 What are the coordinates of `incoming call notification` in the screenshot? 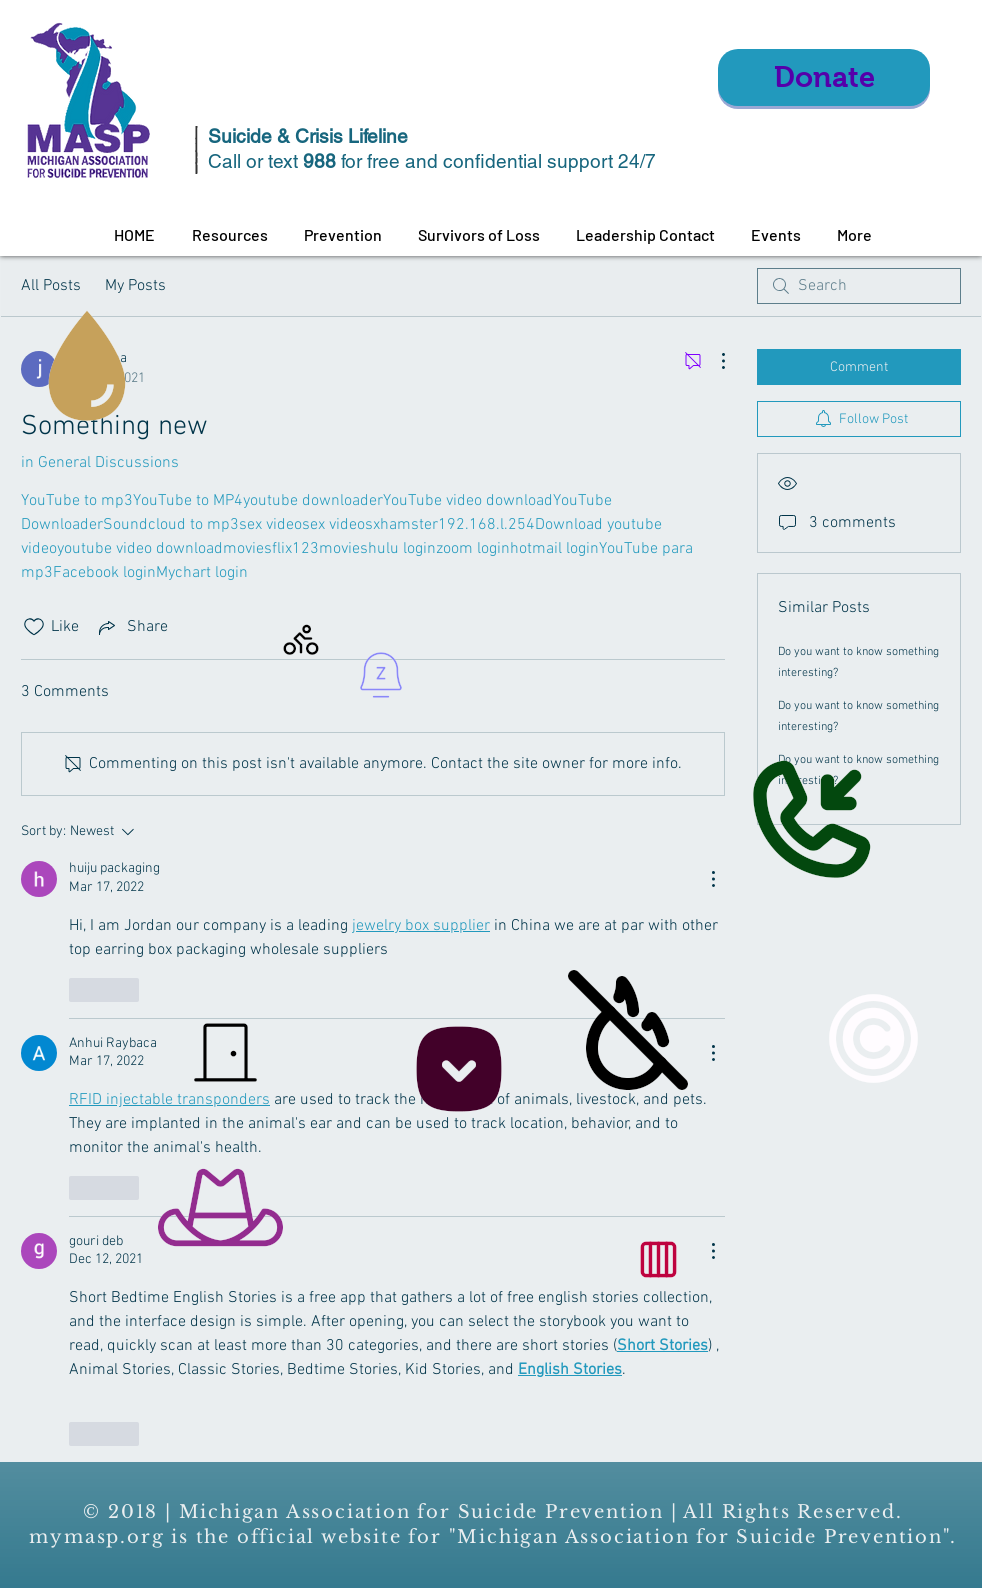 It's located at (814, 817).